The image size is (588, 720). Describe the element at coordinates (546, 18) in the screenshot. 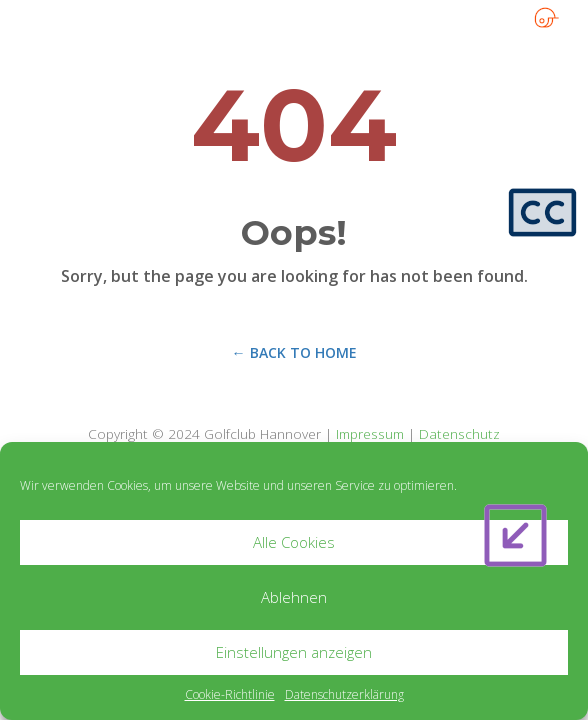

I see `access baseball or sports-related content` at that location.